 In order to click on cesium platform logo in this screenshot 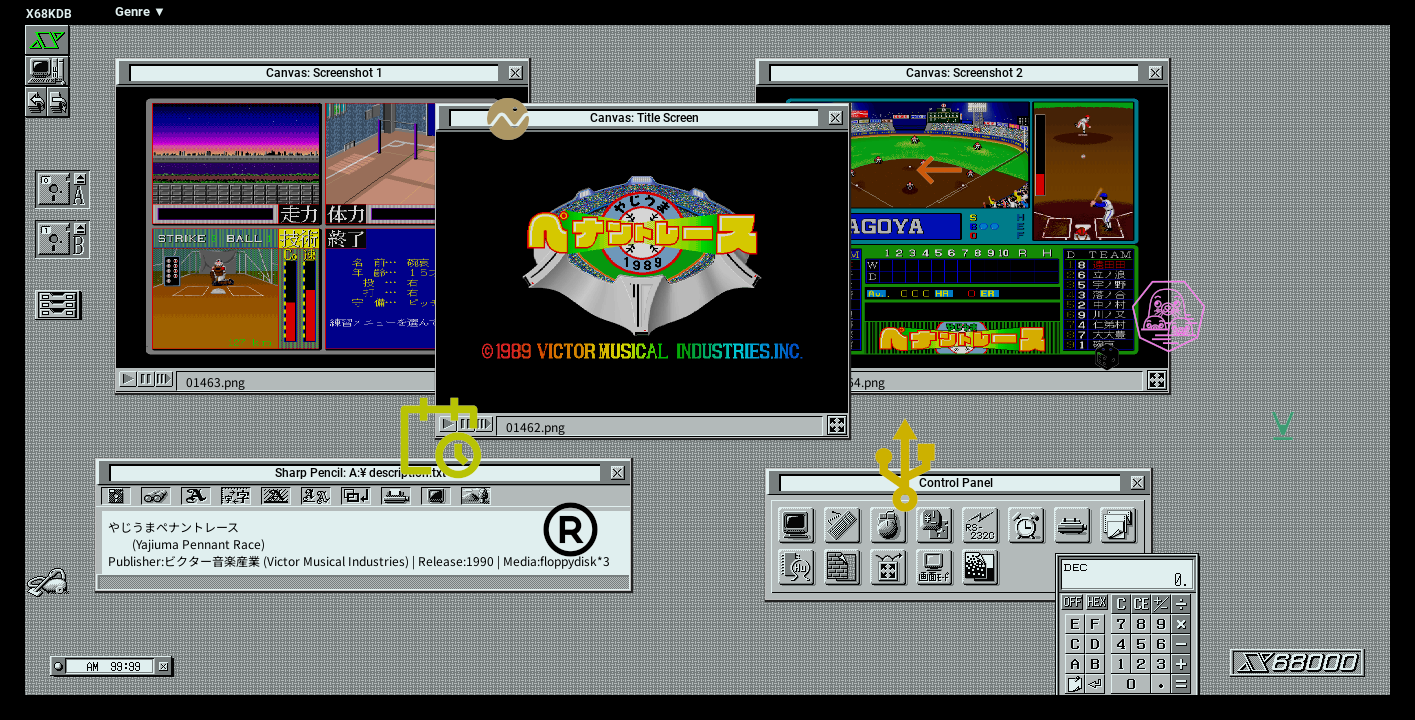, I will do `click(508, 119)`.